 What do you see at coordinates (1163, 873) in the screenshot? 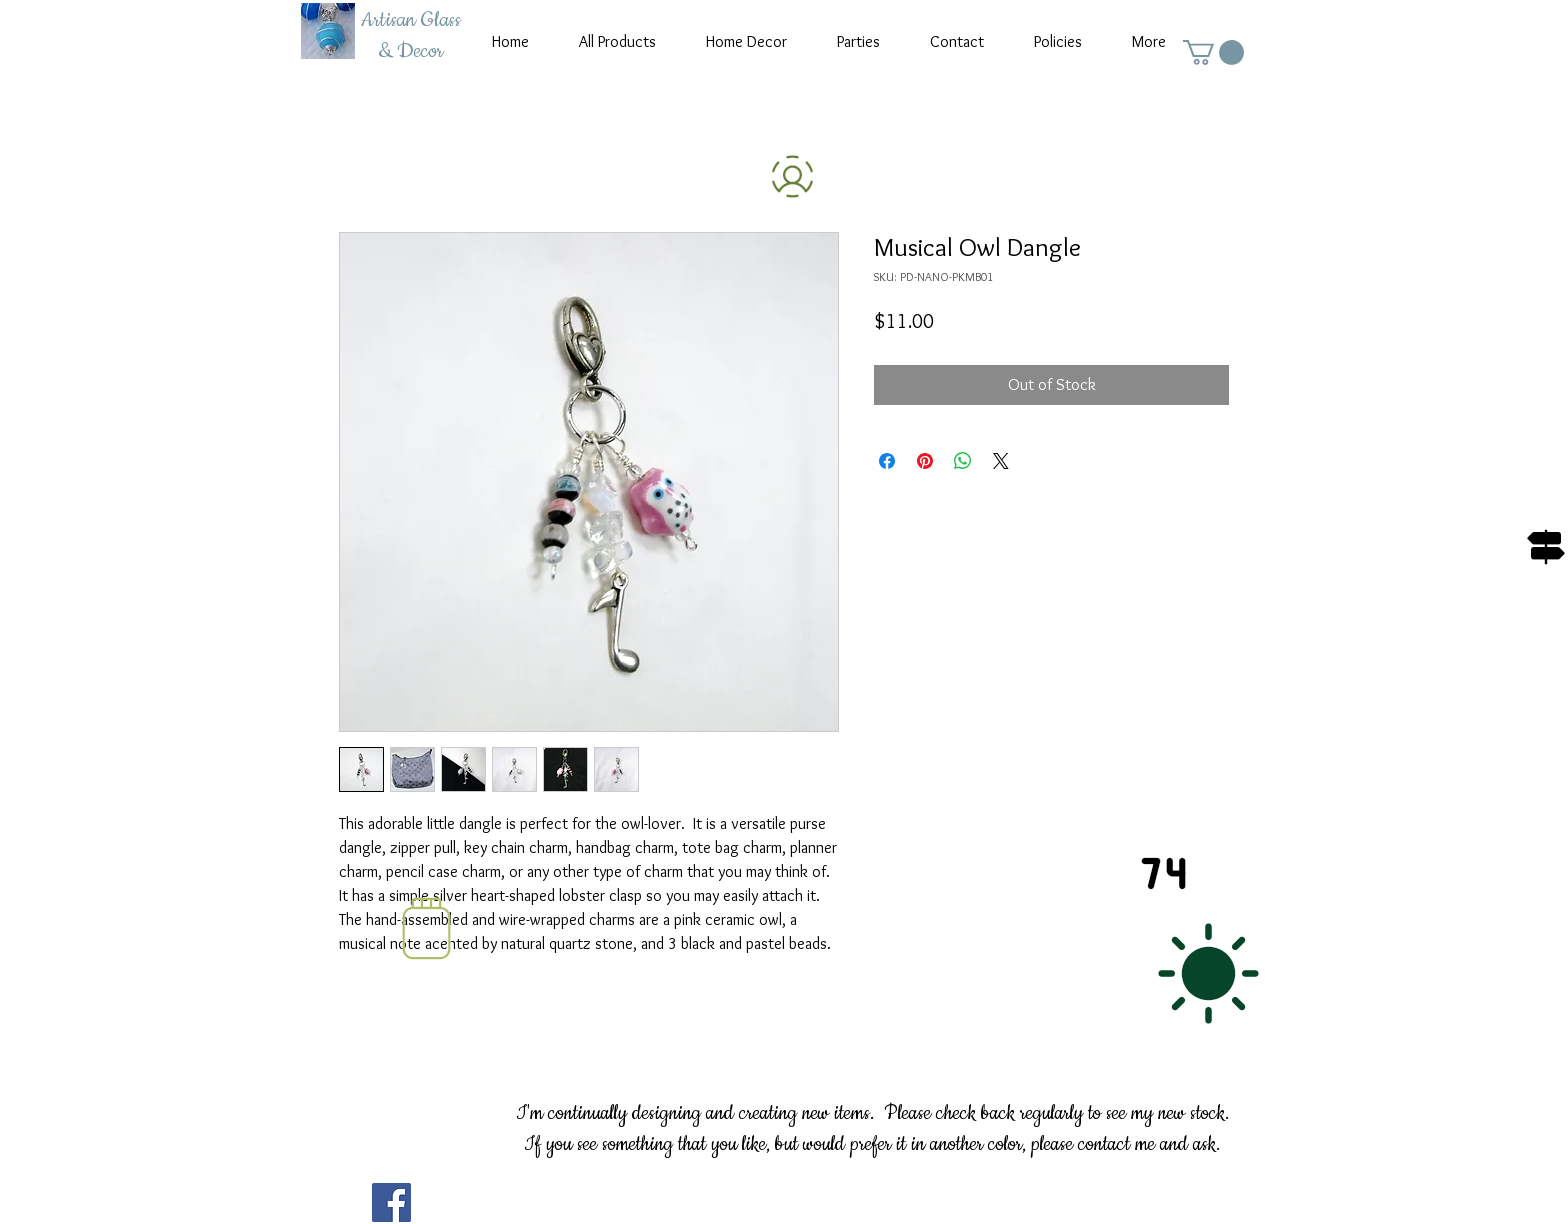
I see `displays the number 74 as a label or count indicator` at bounding box center [1163, 873].